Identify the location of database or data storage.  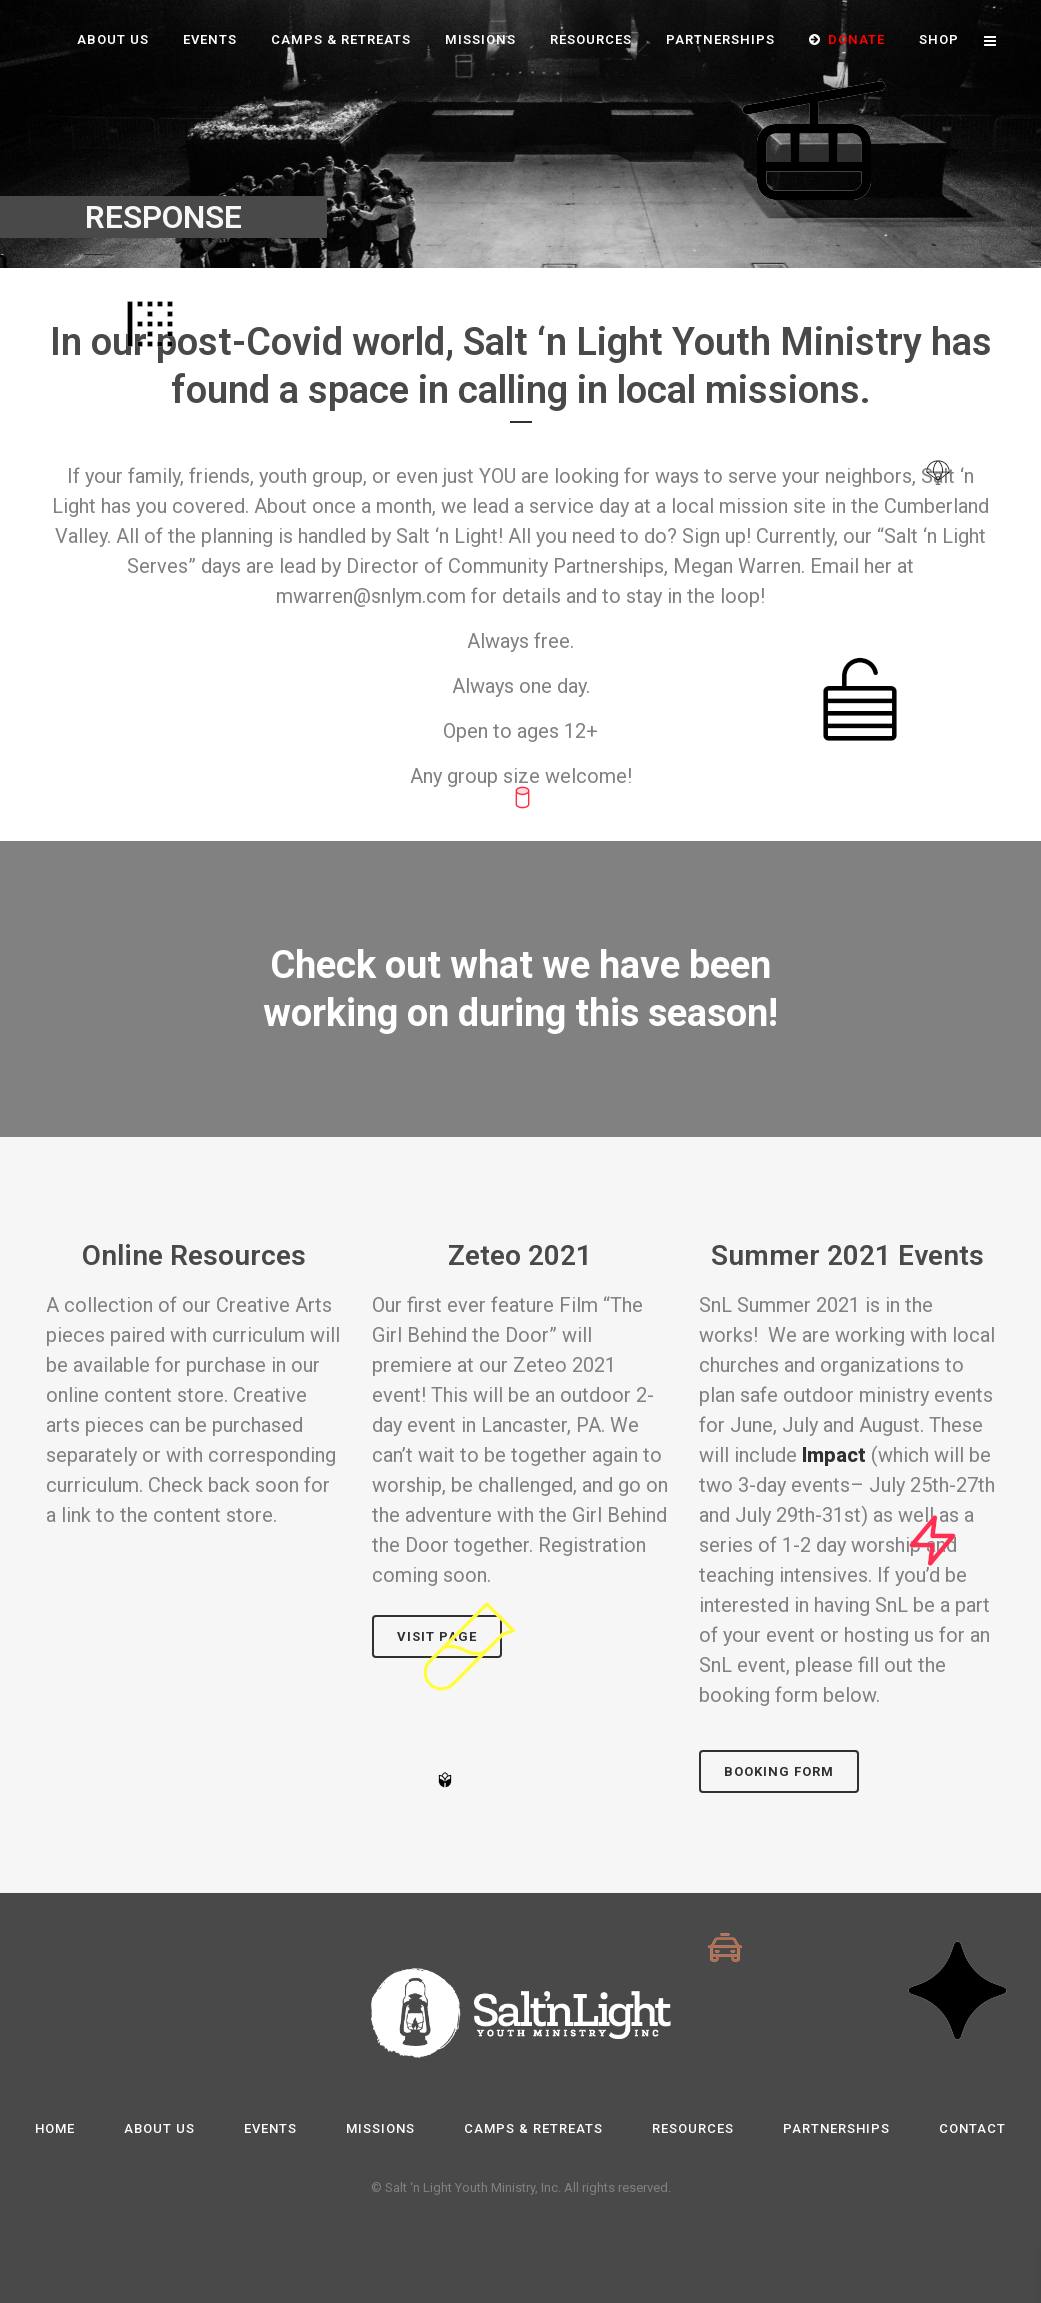
(522, 797).